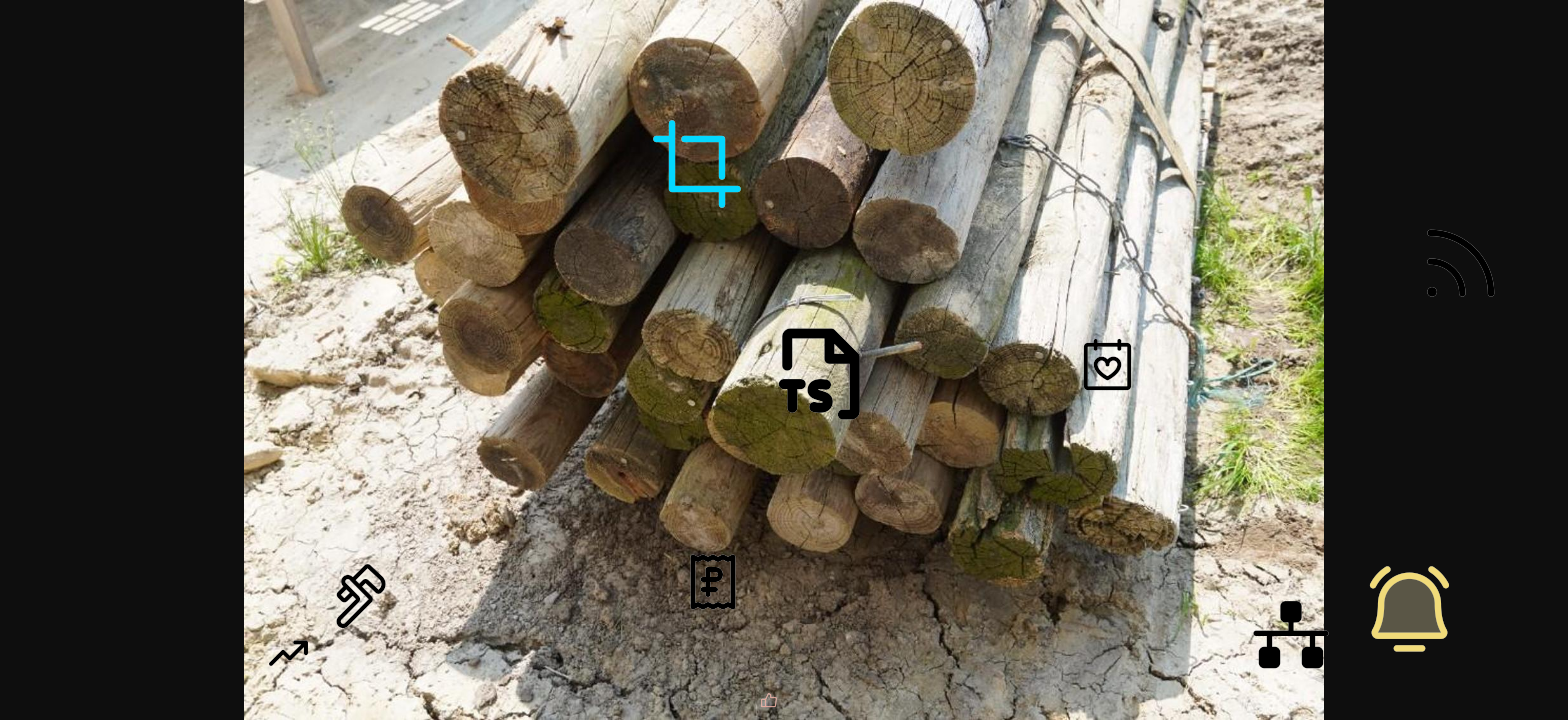  Describe the element at coordinates (288, 654) in the screenshot. I see `view trending or popular content` at that location.